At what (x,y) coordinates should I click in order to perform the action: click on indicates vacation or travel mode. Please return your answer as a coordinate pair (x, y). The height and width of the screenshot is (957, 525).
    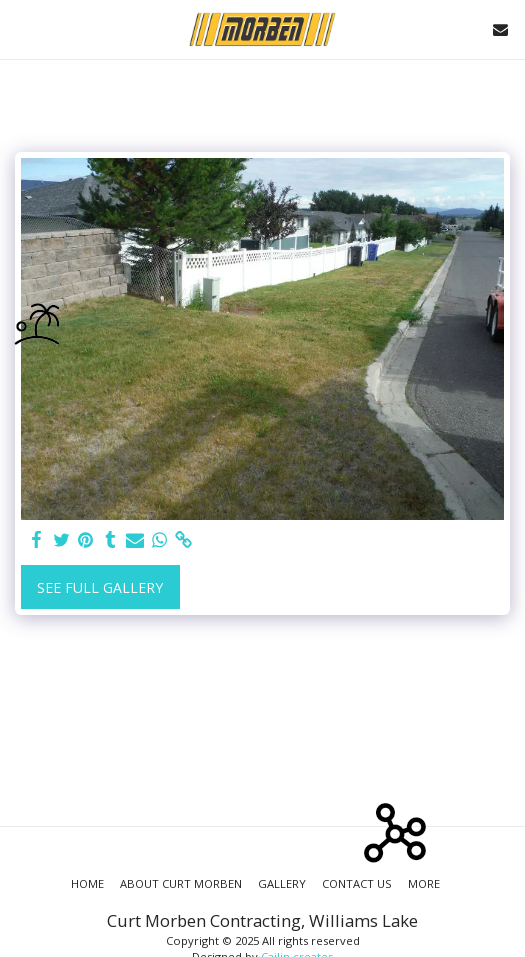
    Looking at the image, I should click on (37, 324).